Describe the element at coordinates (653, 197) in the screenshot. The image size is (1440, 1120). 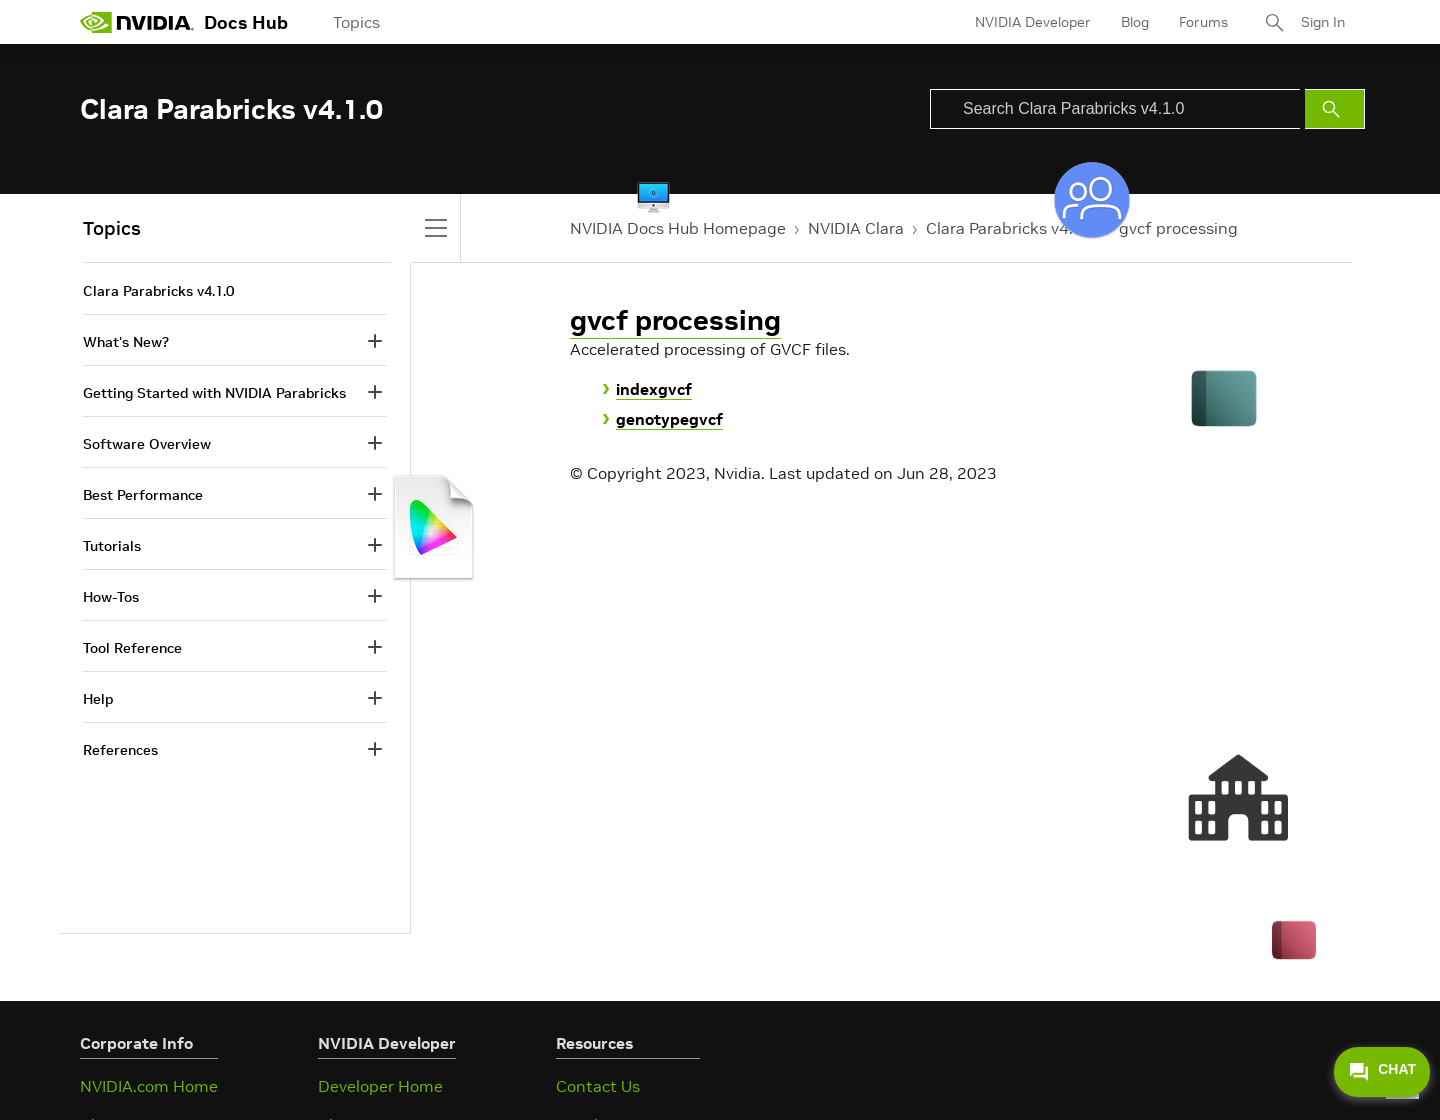
I see `play video content on your television or monitor` at that location.